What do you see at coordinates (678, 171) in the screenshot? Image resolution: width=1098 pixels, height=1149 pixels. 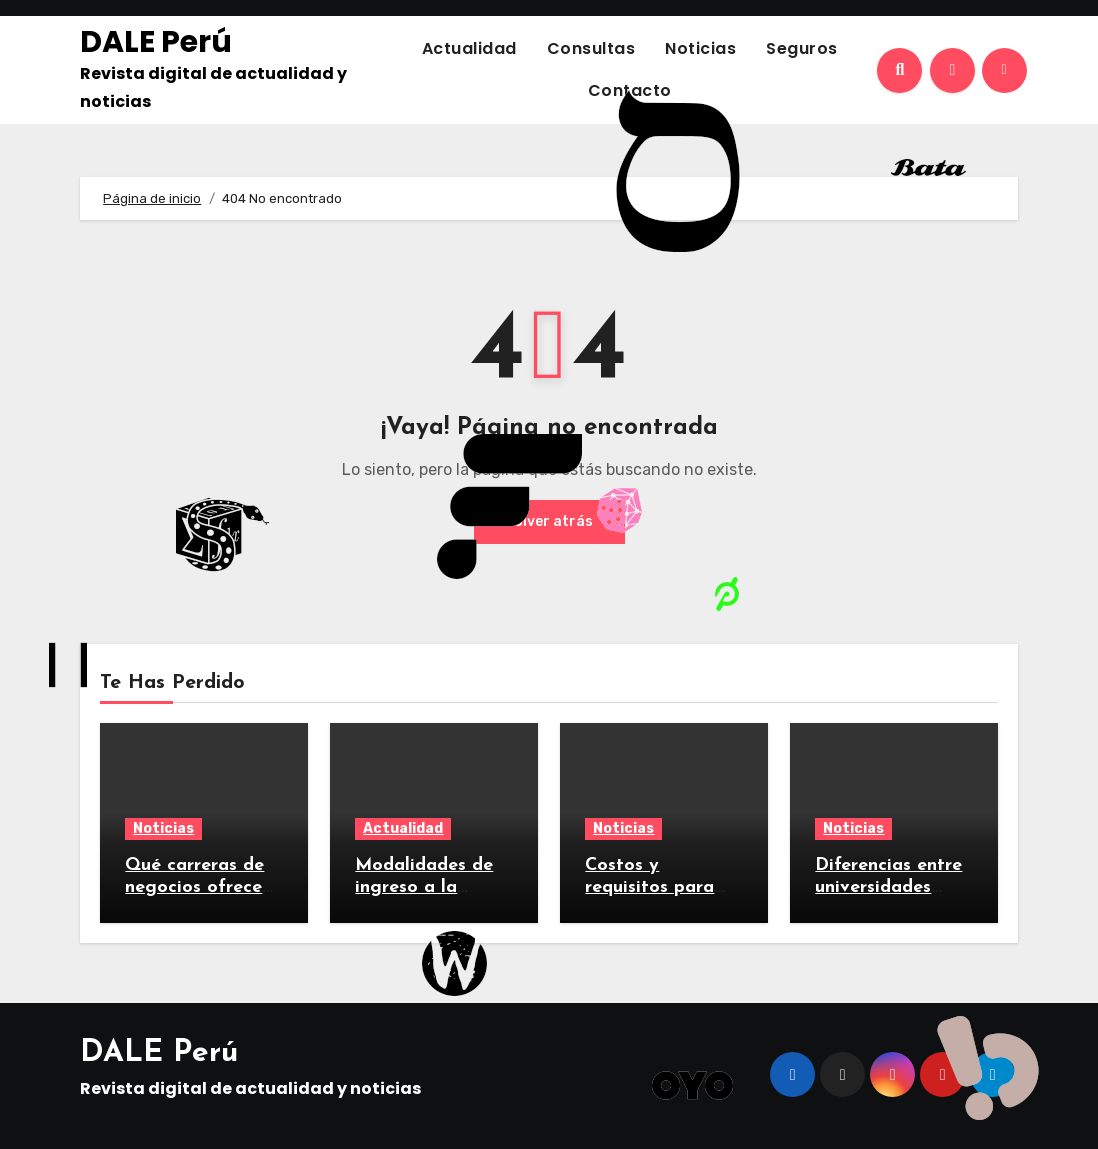 I see `open the Sefaria app` at bounding box center [678, 171].